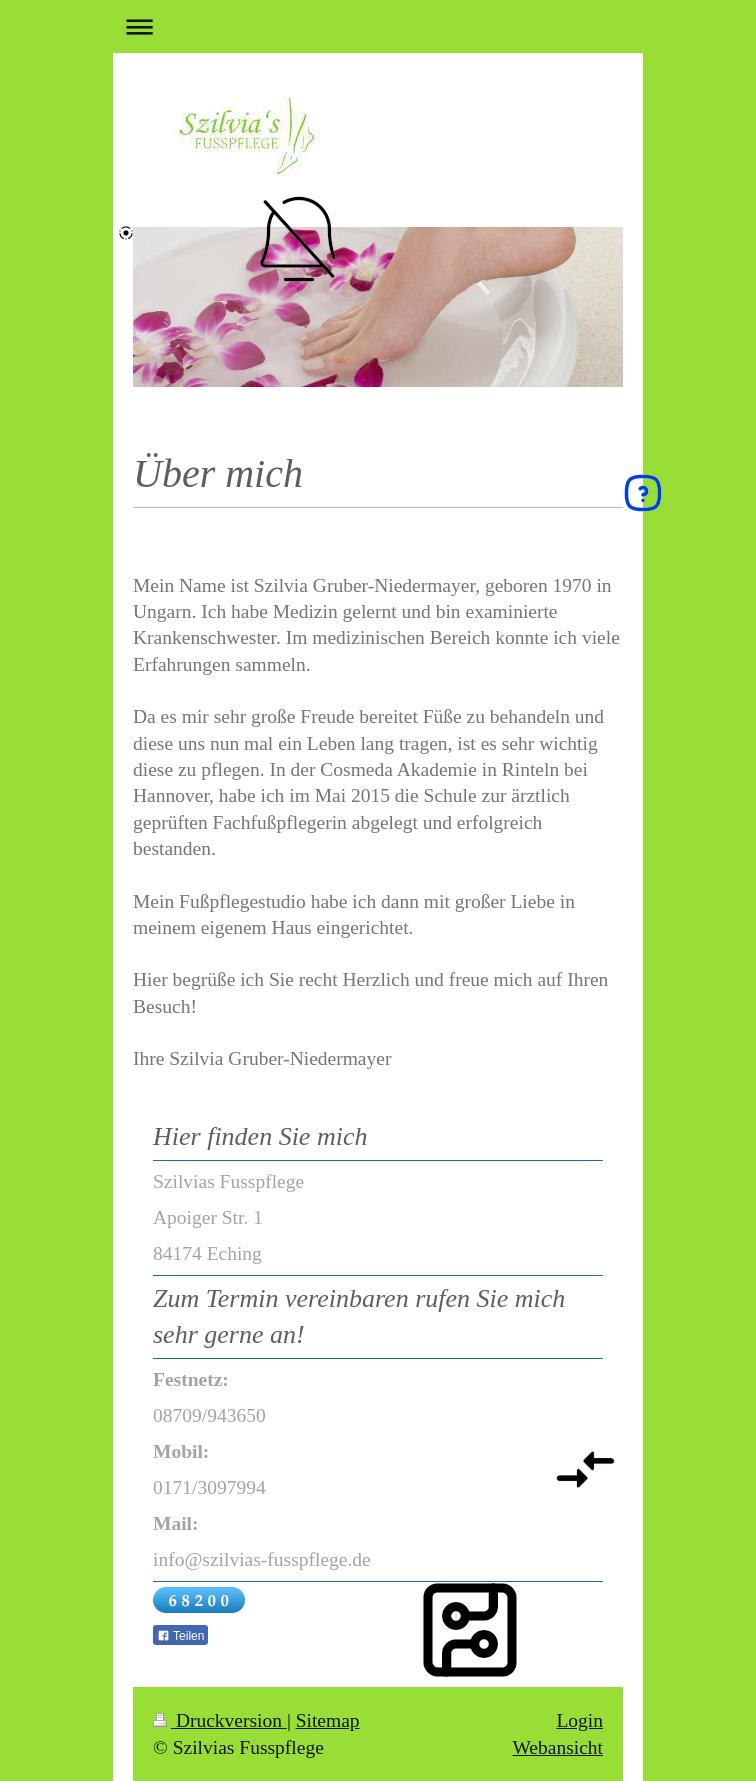 This screenshot has height=1781, width=756. Describe the element at coordinates (470, 1630) in the screenshot. I see `access hardware or system settings` at that location.